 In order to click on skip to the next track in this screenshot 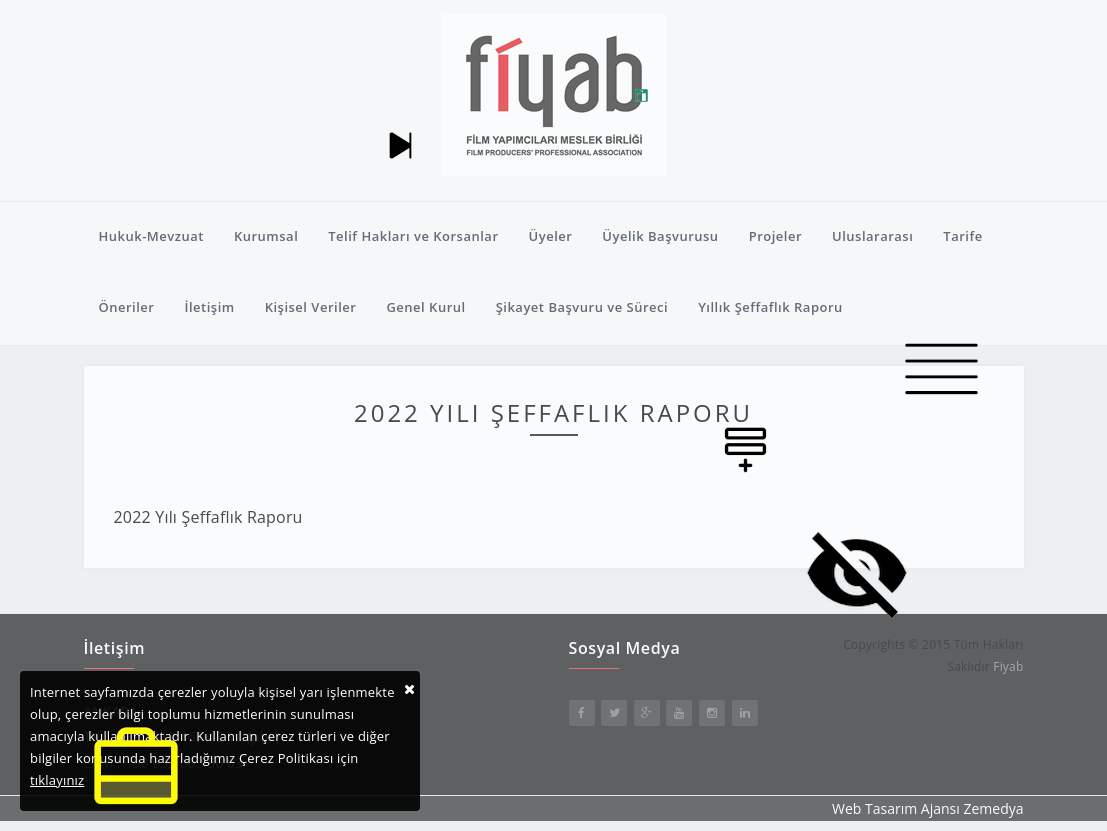, I will do `click(400, 145)`.